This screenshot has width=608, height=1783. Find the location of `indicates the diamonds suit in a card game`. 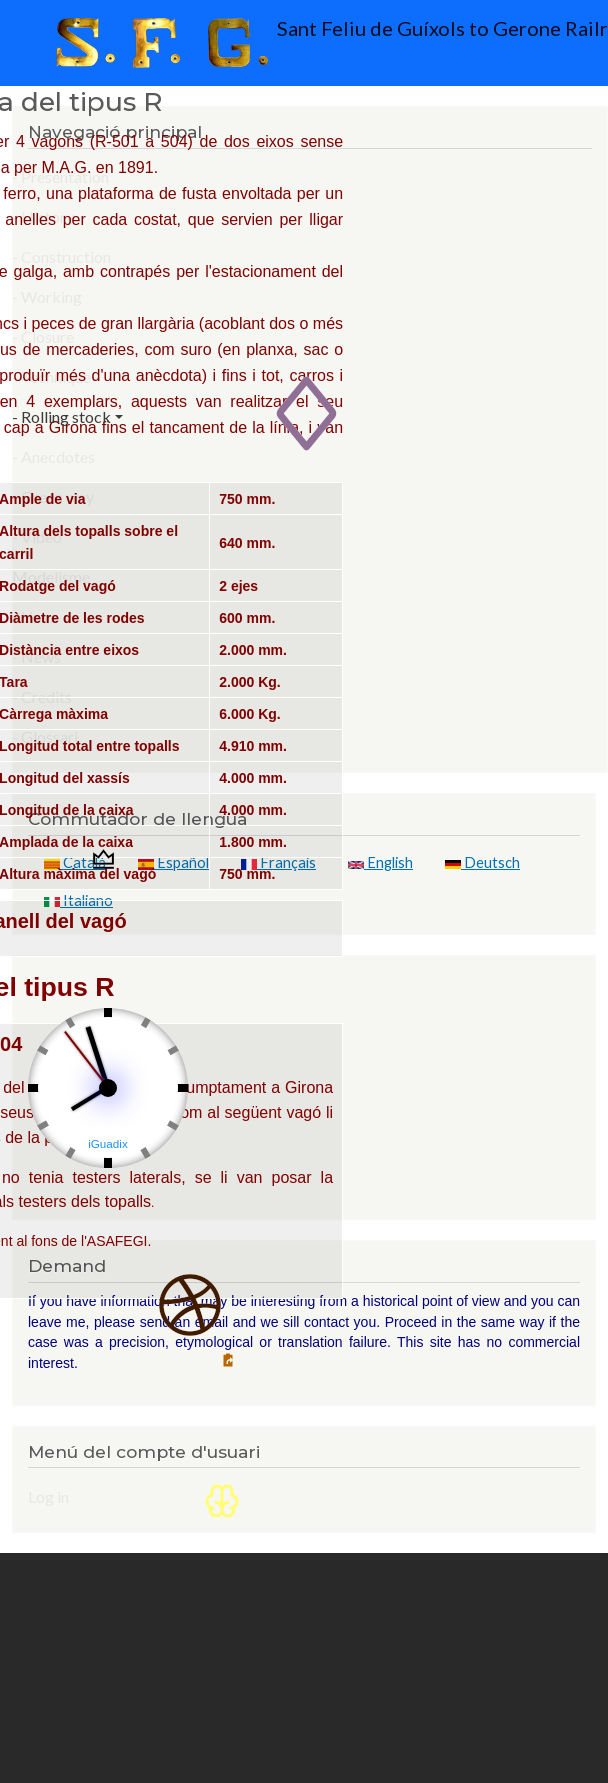

indicates the diamonds suit in a card game is located at coordinates (306, 413).